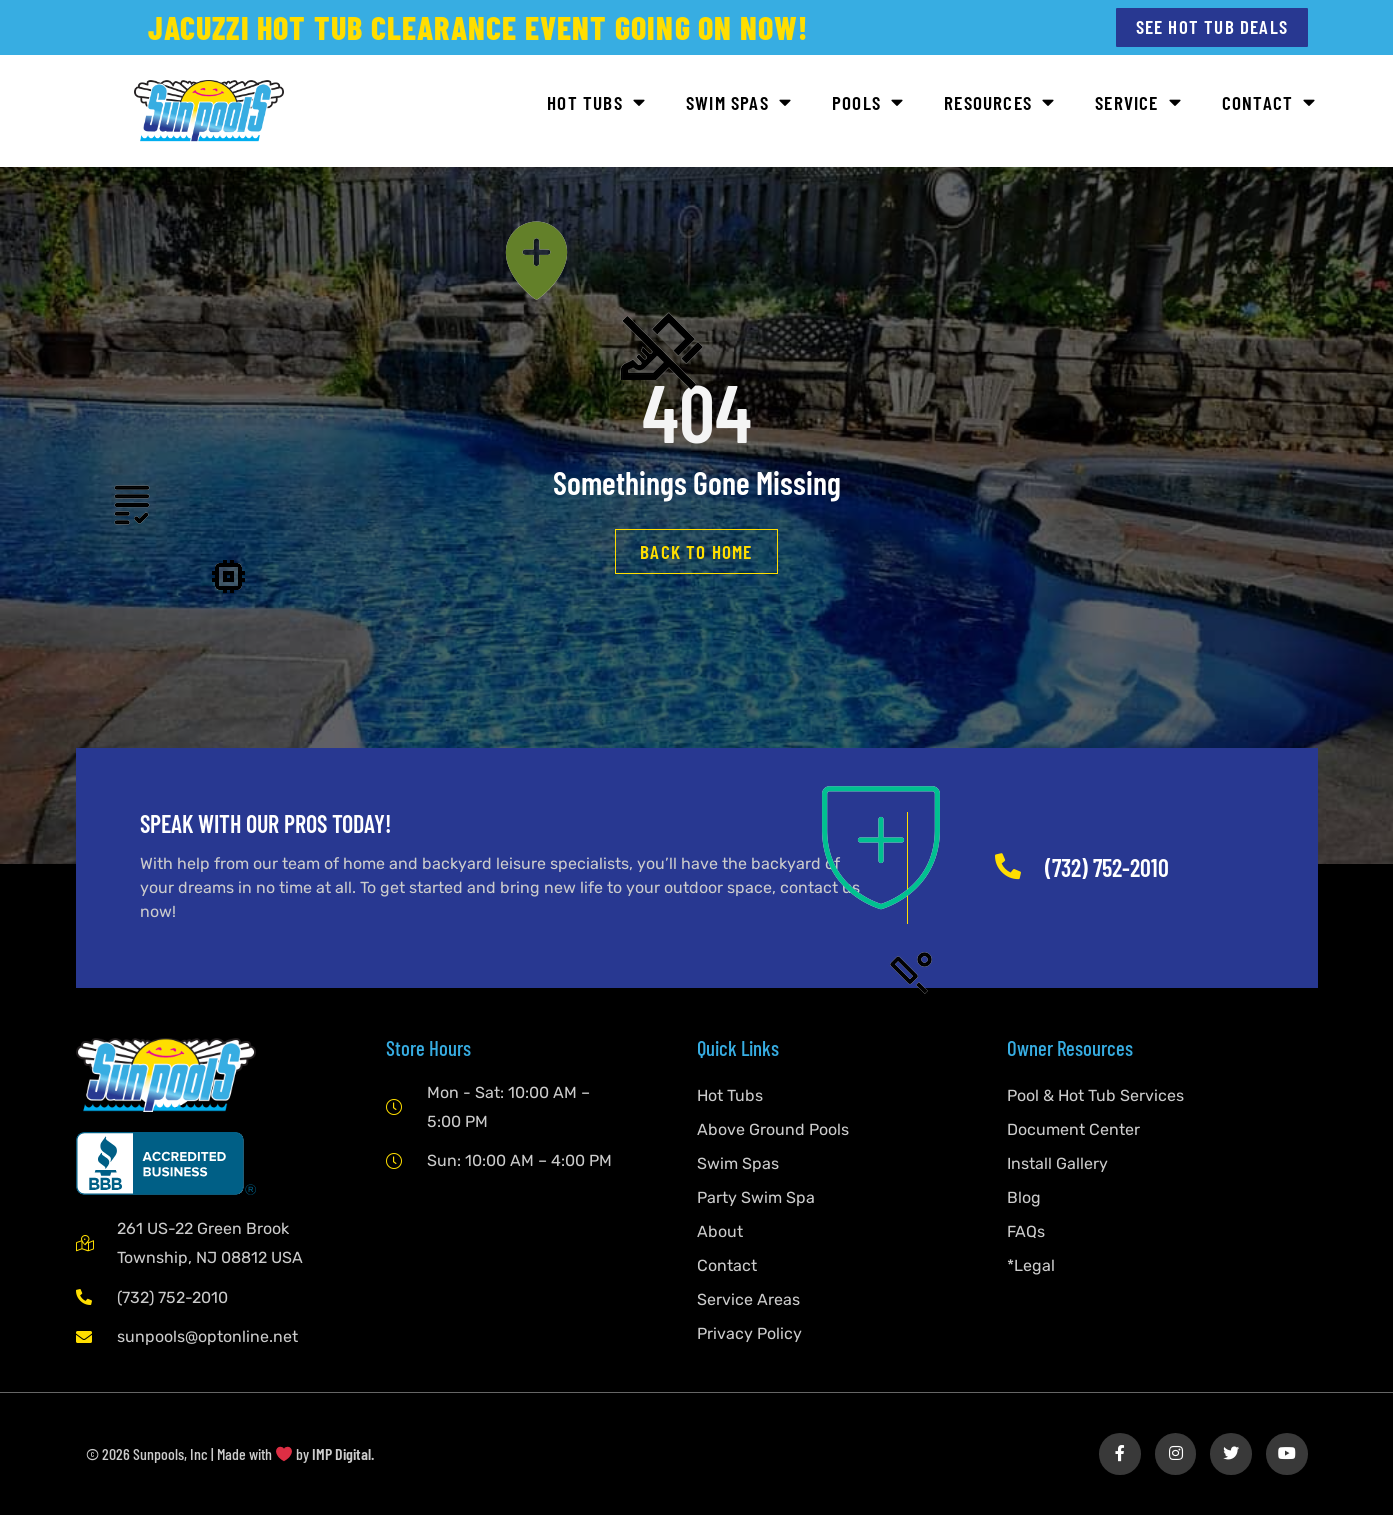  What do you see at coordinates (881, 840) in the screenshot?
I see `add new security protection` at bounding box center [881, 840].